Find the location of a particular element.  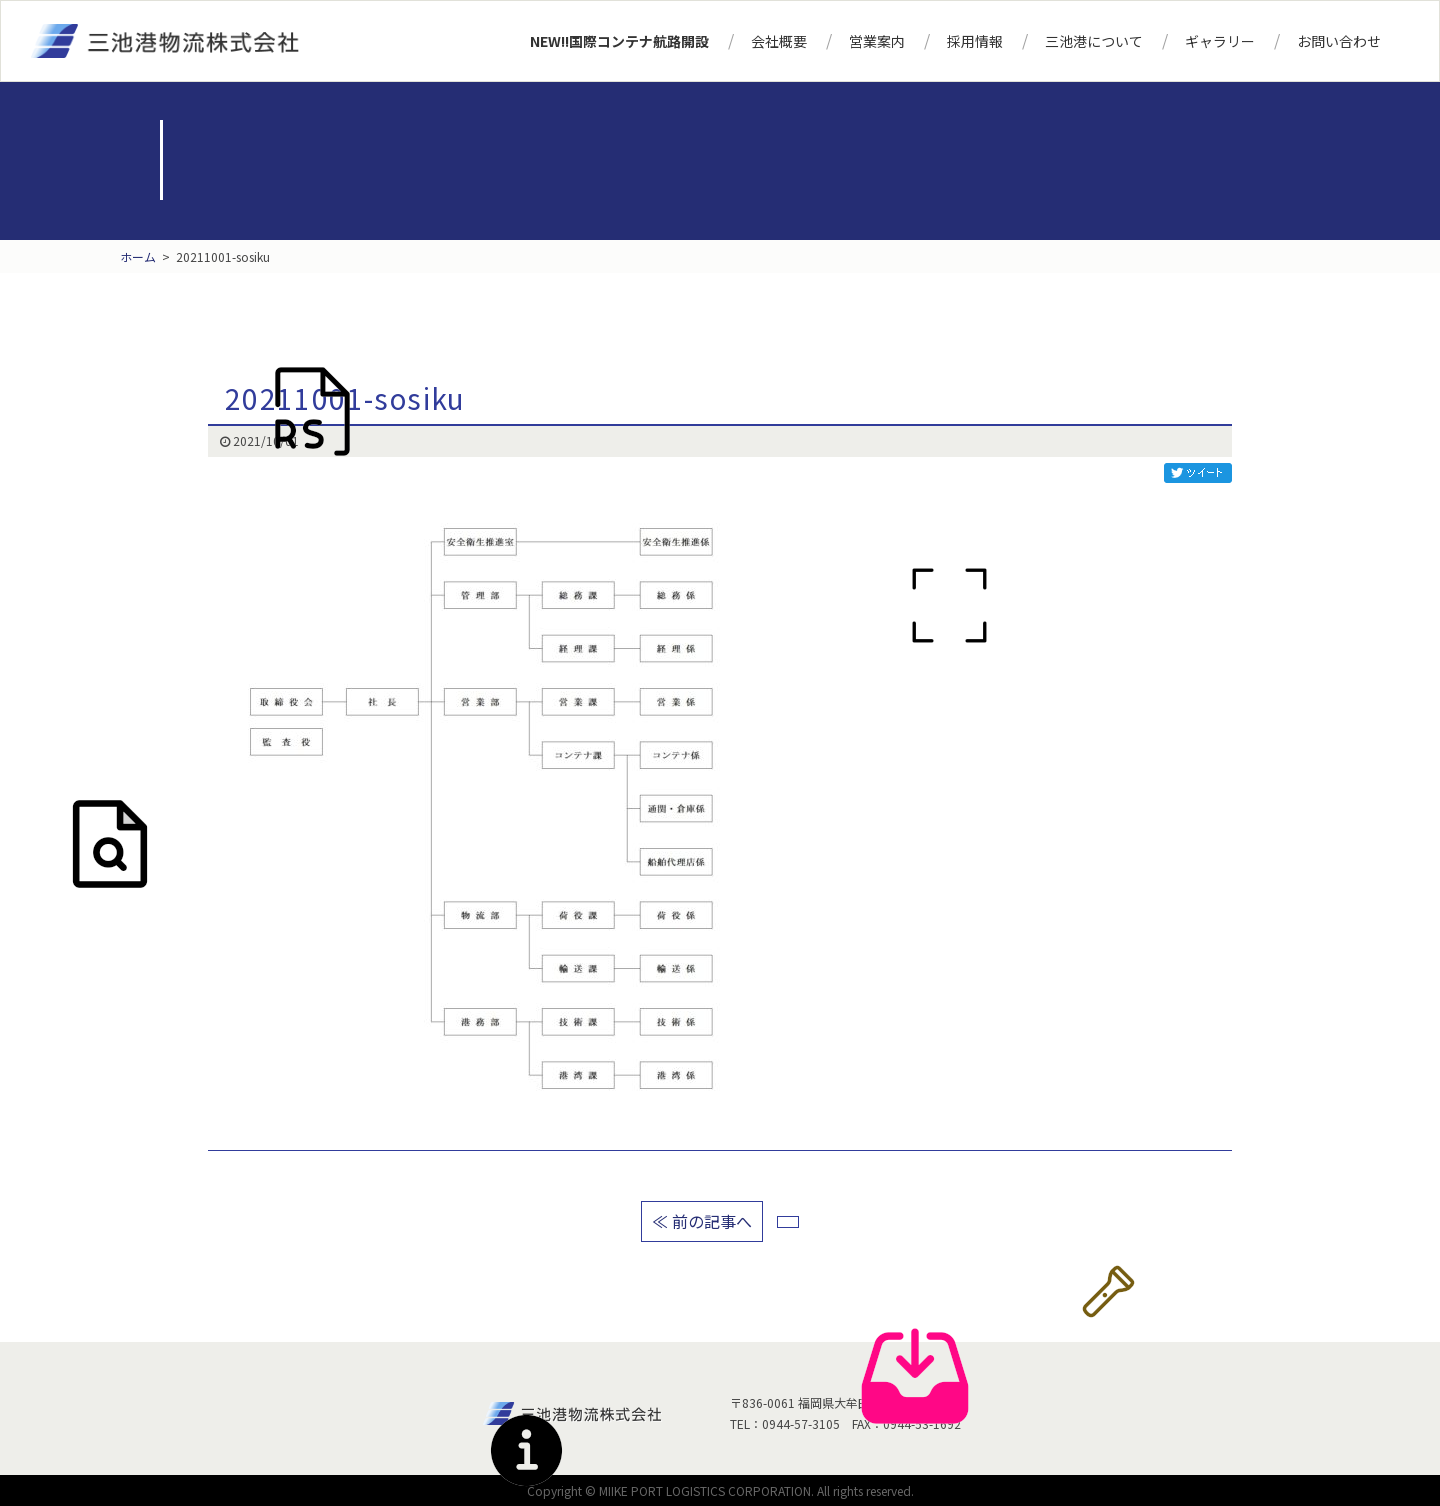

a Rust source code file is located at coordinates (312, 411).